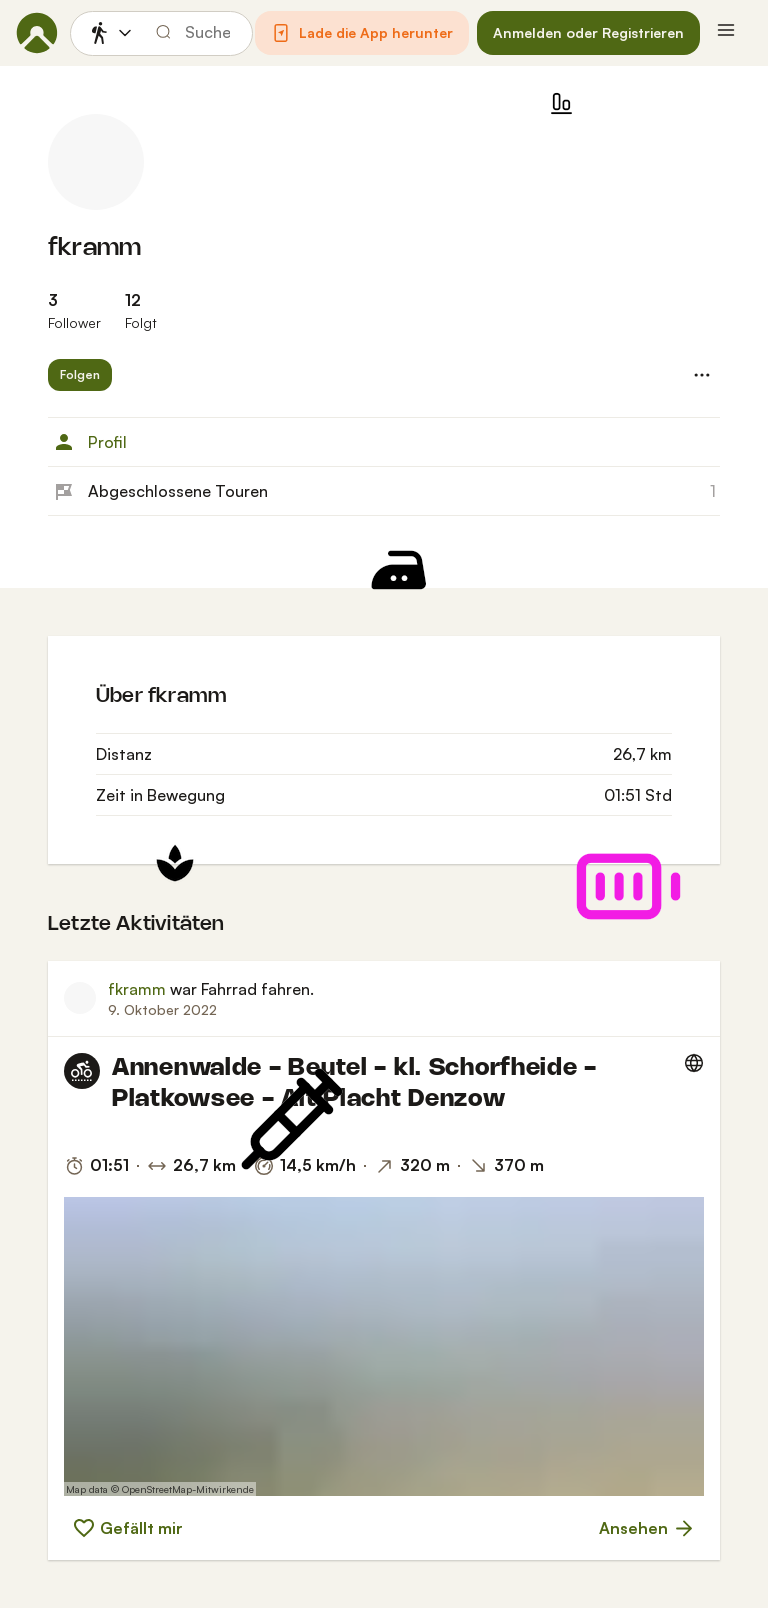  What do you see at coordinates (292, 1119) in the screenshot?
I see `access medical or health-related features` at bounding box center [292, 1119].